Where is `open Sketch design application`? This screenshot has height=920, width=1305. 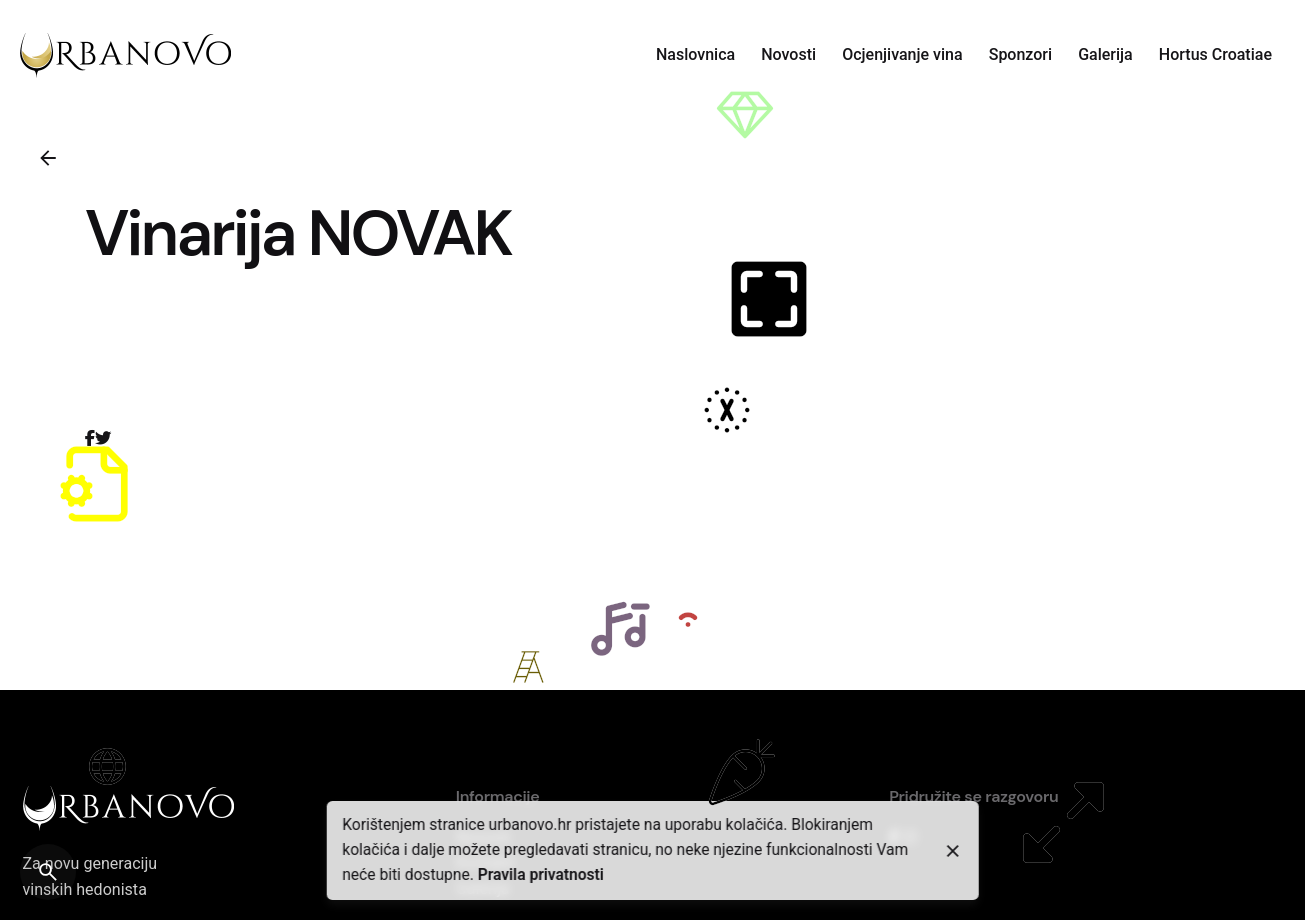 open Sketch design application is located at coordinates (745, 114).